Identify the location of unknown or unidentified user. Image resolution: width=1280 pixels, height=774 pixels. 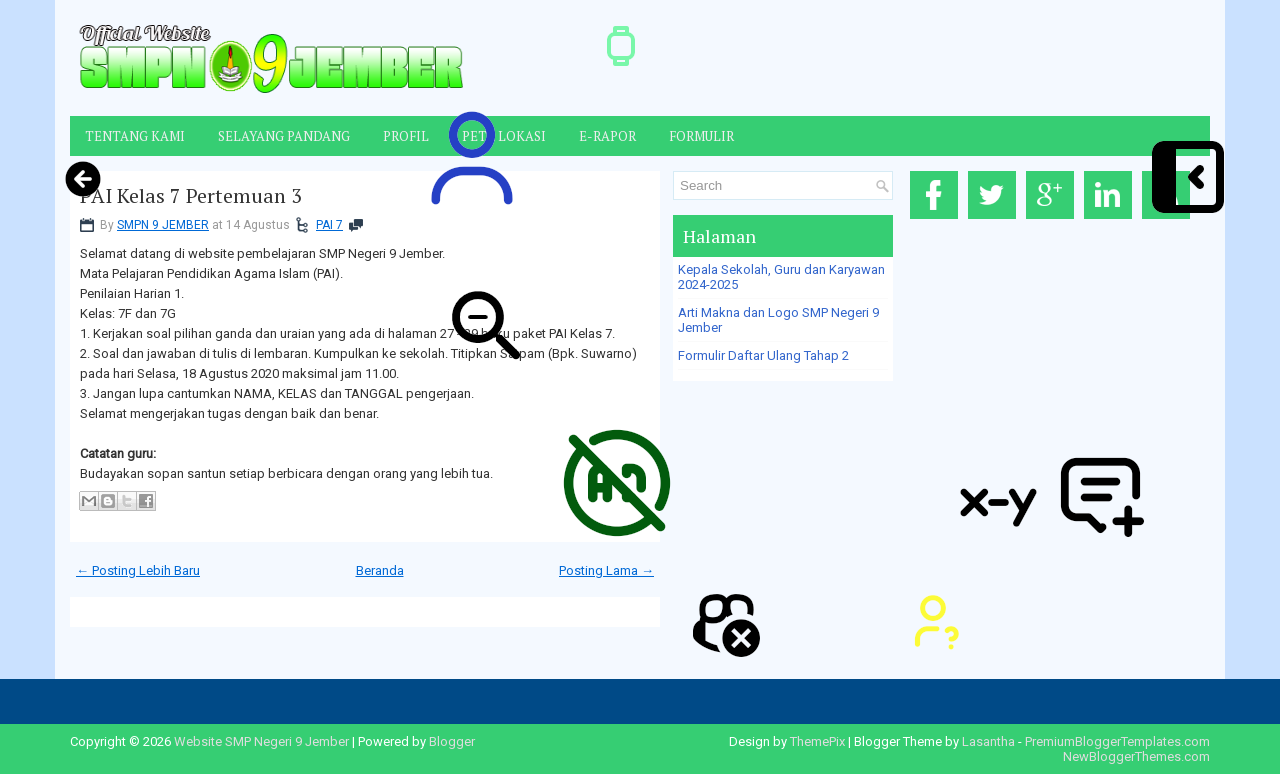
(933, 621).